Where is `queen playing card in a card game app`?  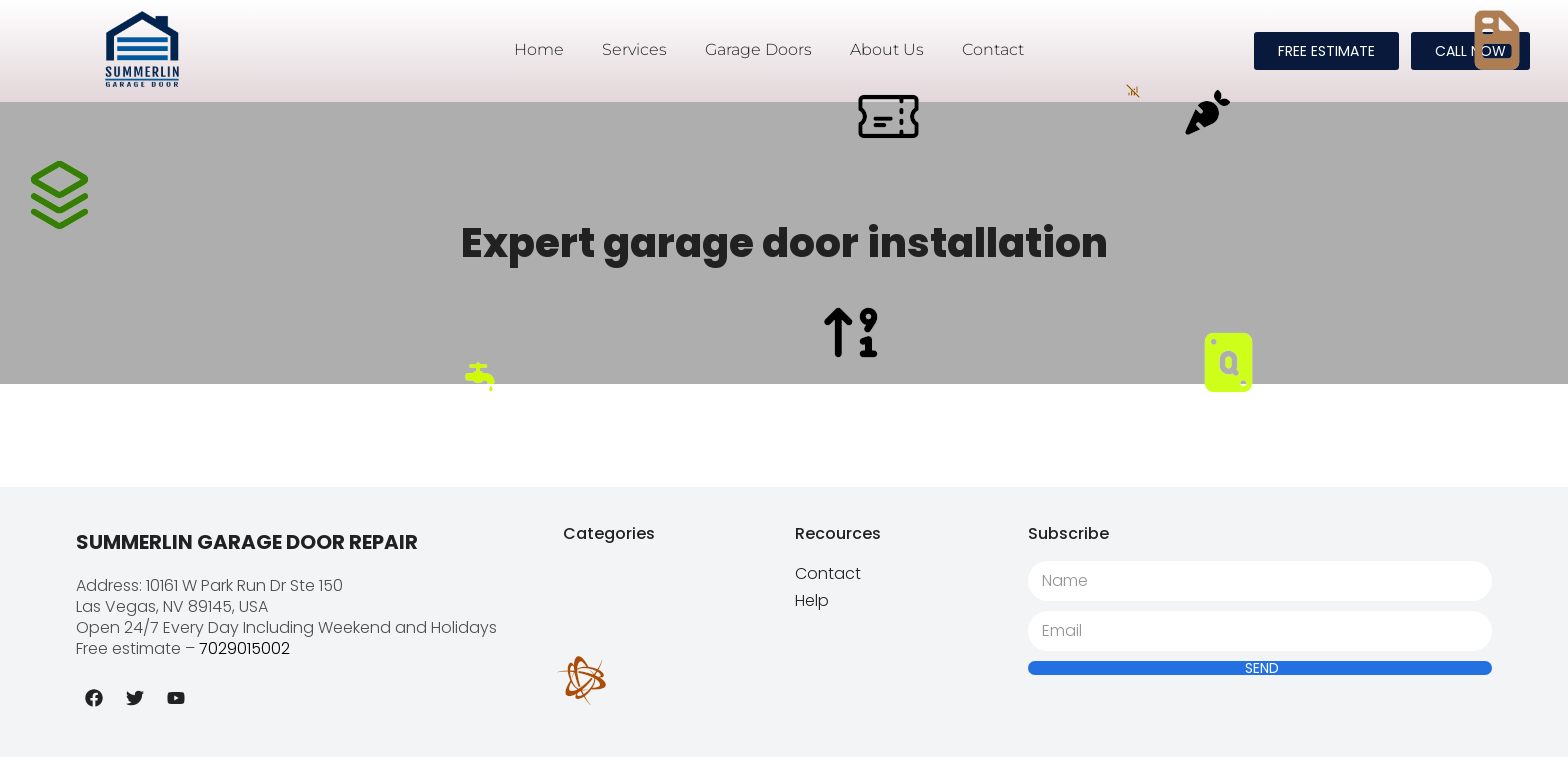 queen playing card in a card game app is located at coordinates (1228, 362).